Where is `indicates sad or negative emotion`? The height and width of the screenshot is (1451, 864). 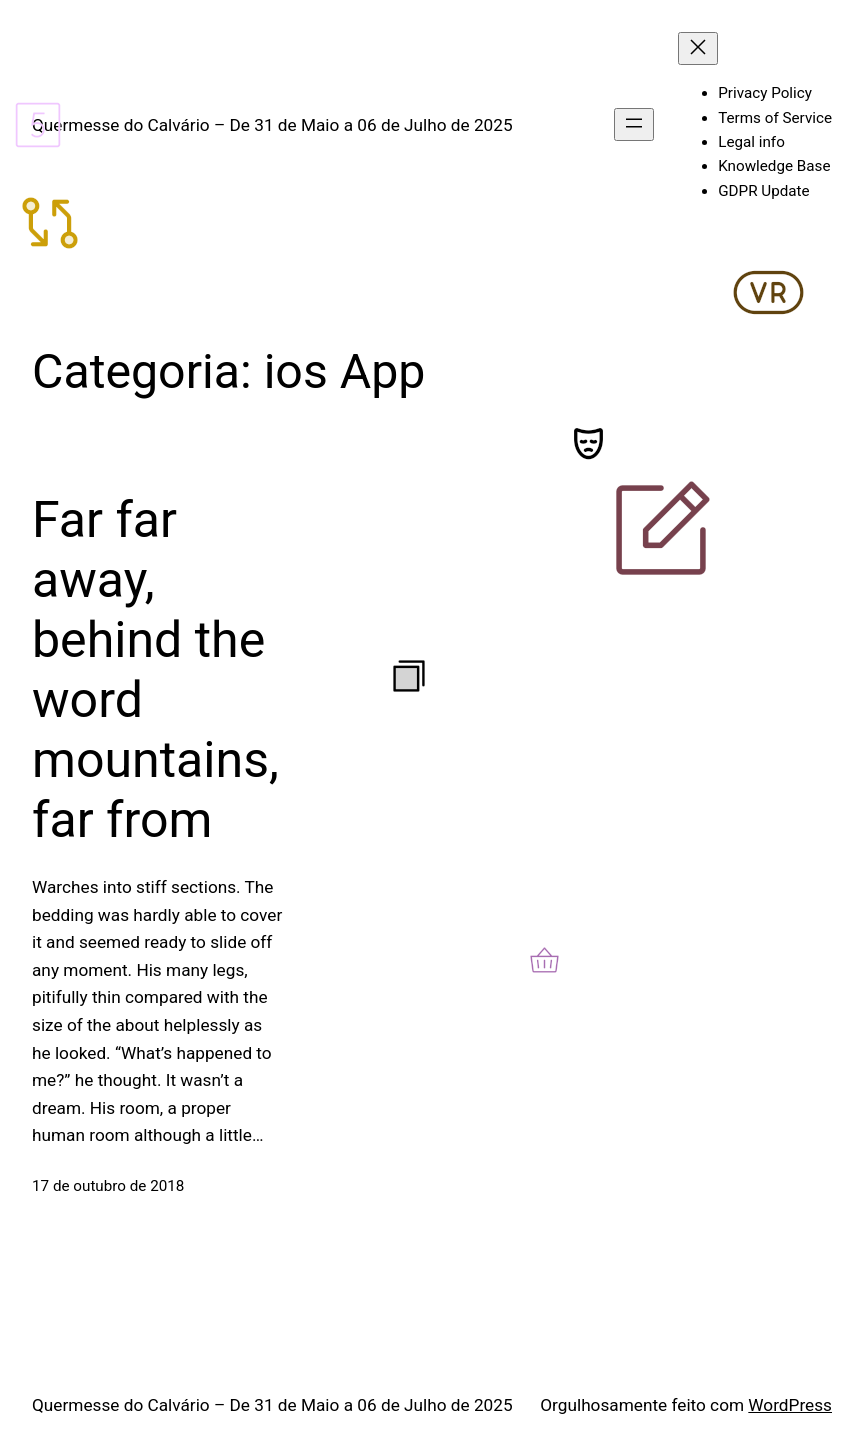 indicates sad or negative emotion is located at coordinates (588, 442).